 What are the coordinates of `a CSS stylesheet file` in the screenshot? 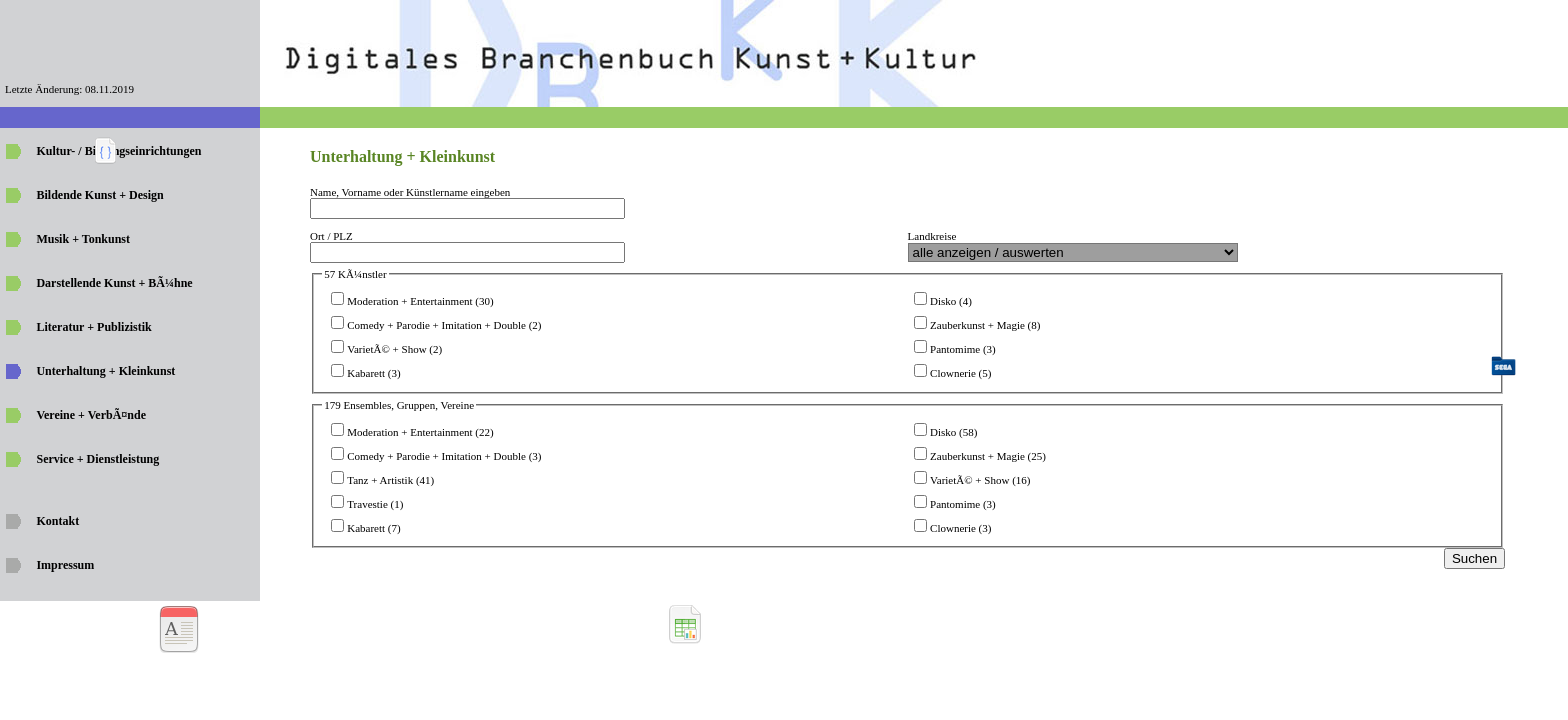 It's located at (105, 150).